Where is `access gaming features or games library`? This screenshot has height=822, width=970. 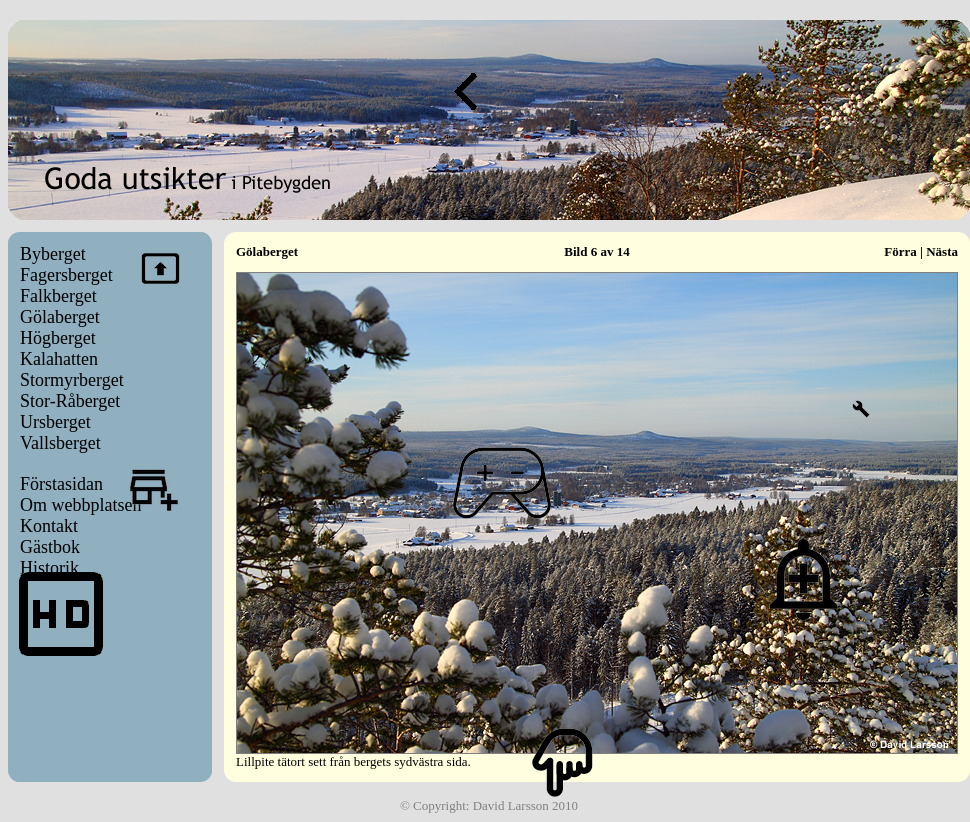
access gaming features or games library is located at coordinates (502, 483).